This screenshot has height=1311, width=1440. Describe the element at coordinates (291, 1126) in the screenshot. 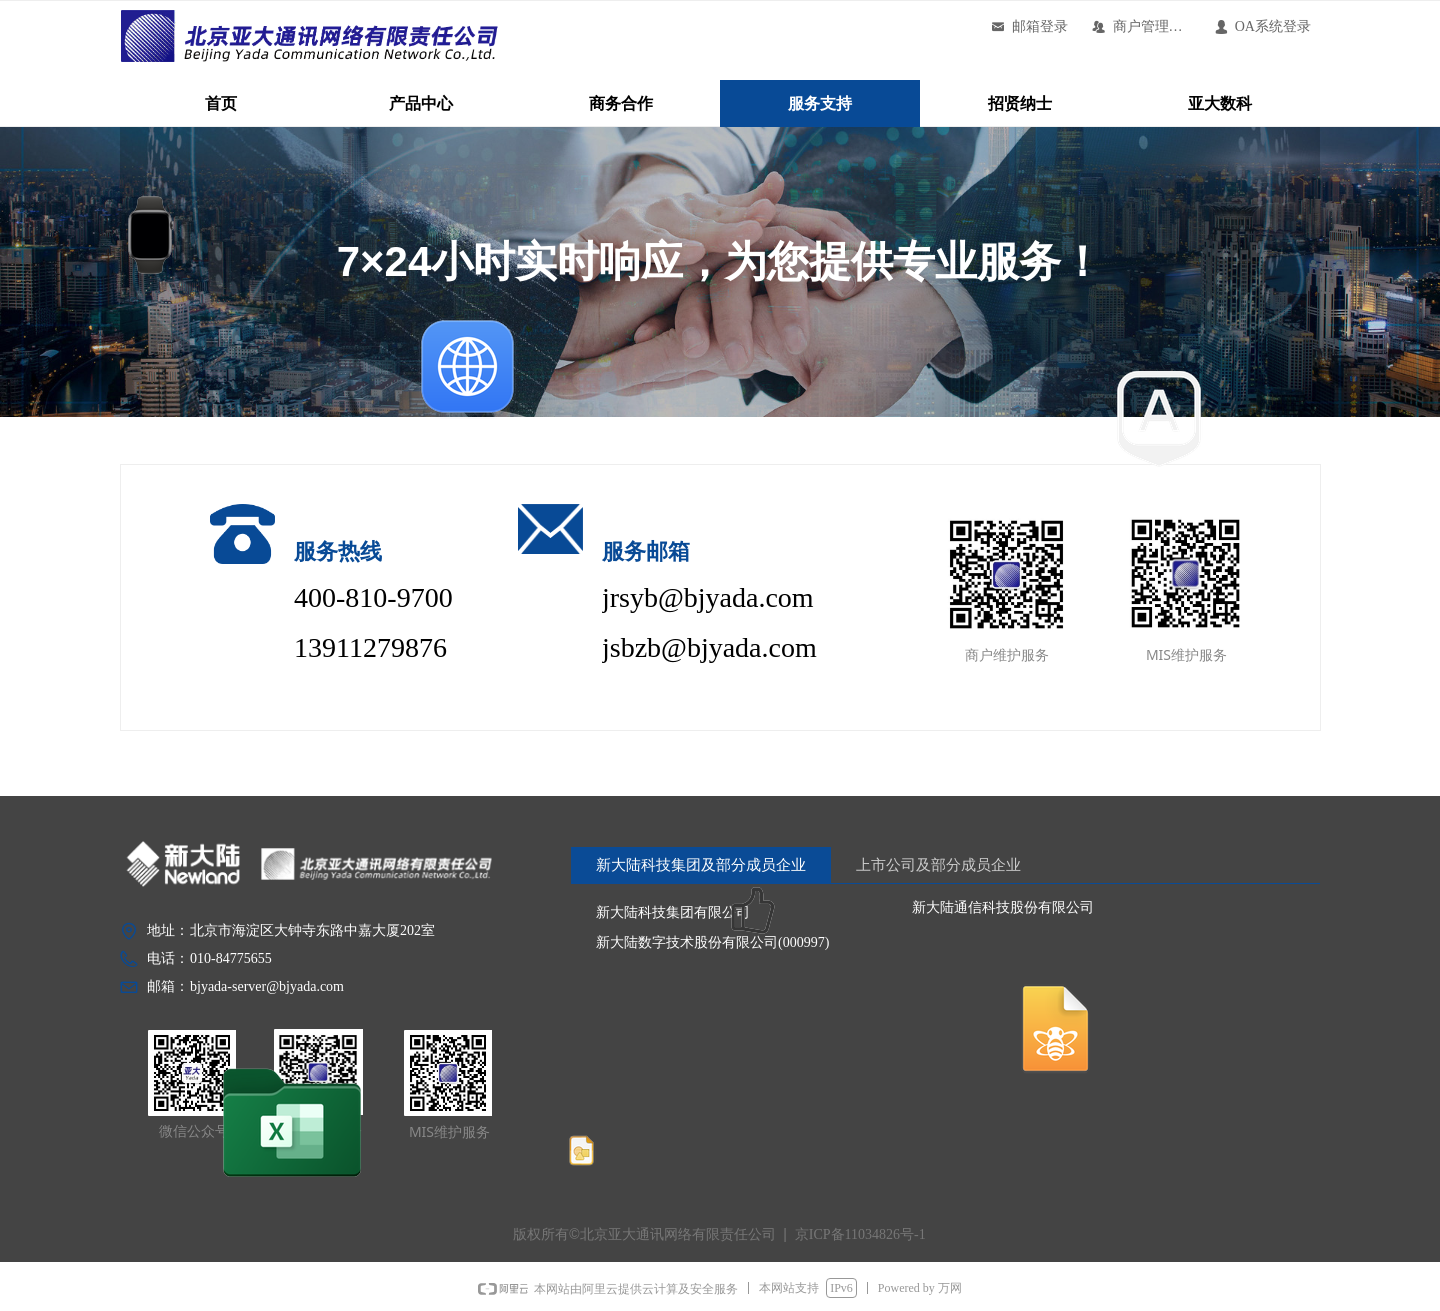

I see `open folder containing excel spreadsheets` at that location.